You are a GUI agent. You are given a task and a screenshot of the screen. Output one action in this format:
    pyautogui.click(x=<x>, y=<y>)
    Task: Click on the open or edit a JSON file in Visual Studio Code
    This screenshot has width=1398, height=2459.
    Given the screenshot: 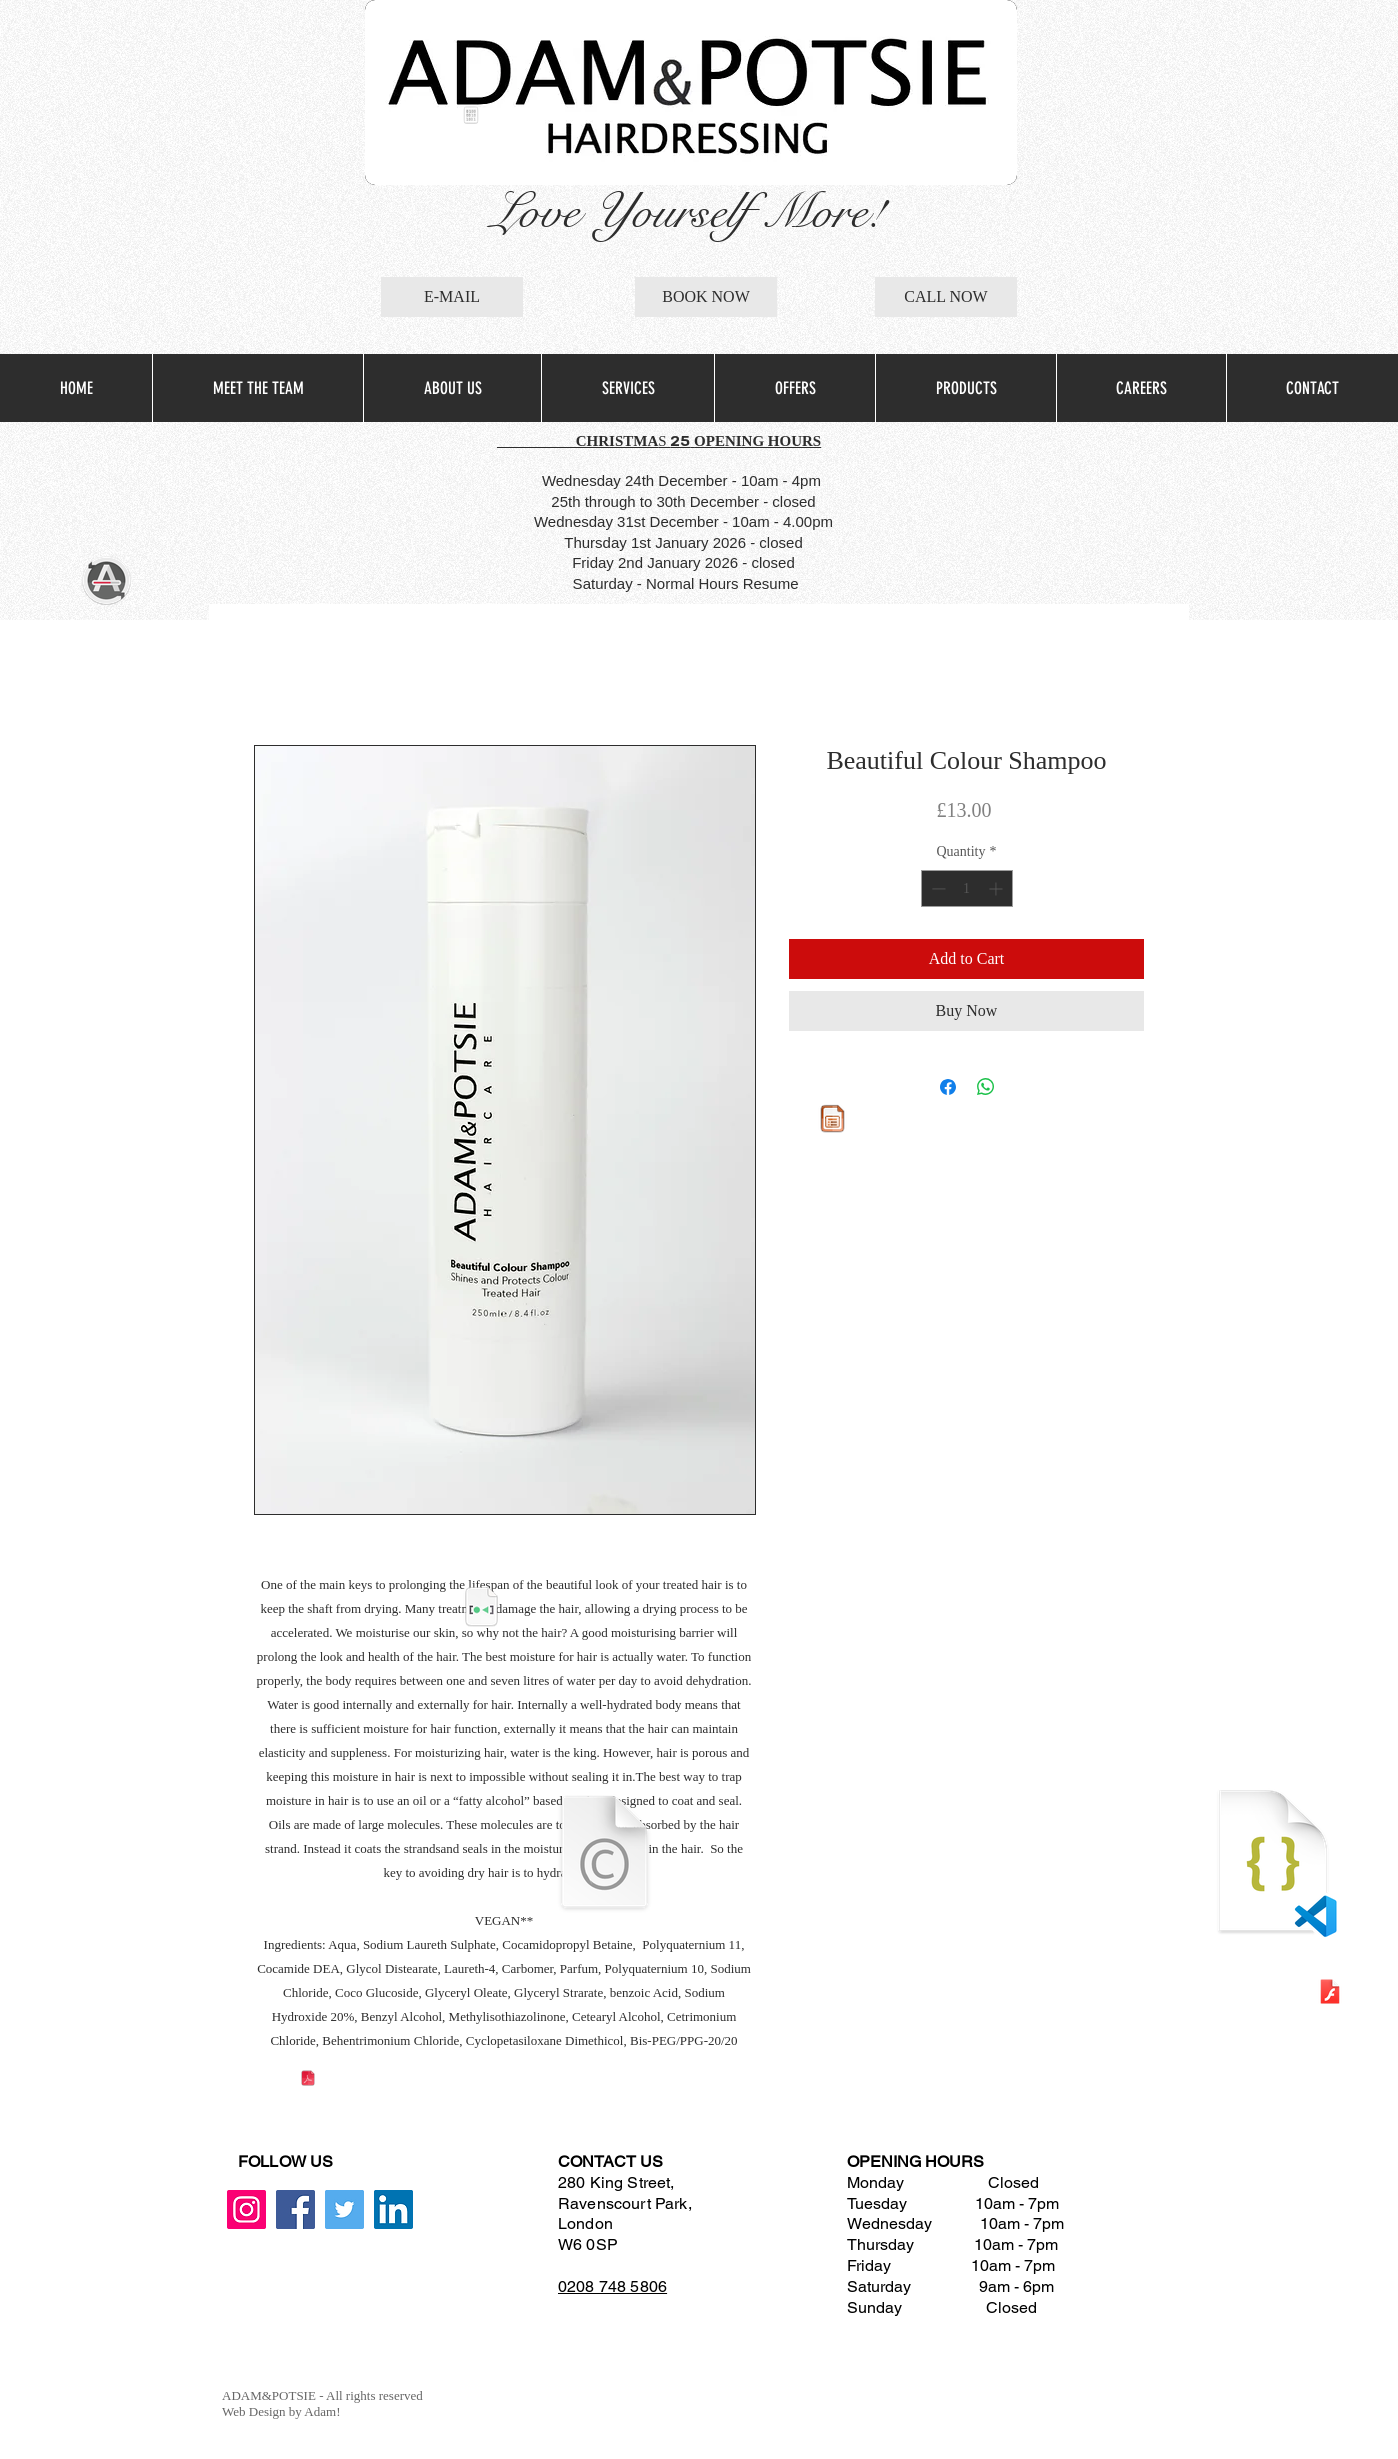 What is the action you would take?
    pyautogui.click(x=1273, y=1864)
    